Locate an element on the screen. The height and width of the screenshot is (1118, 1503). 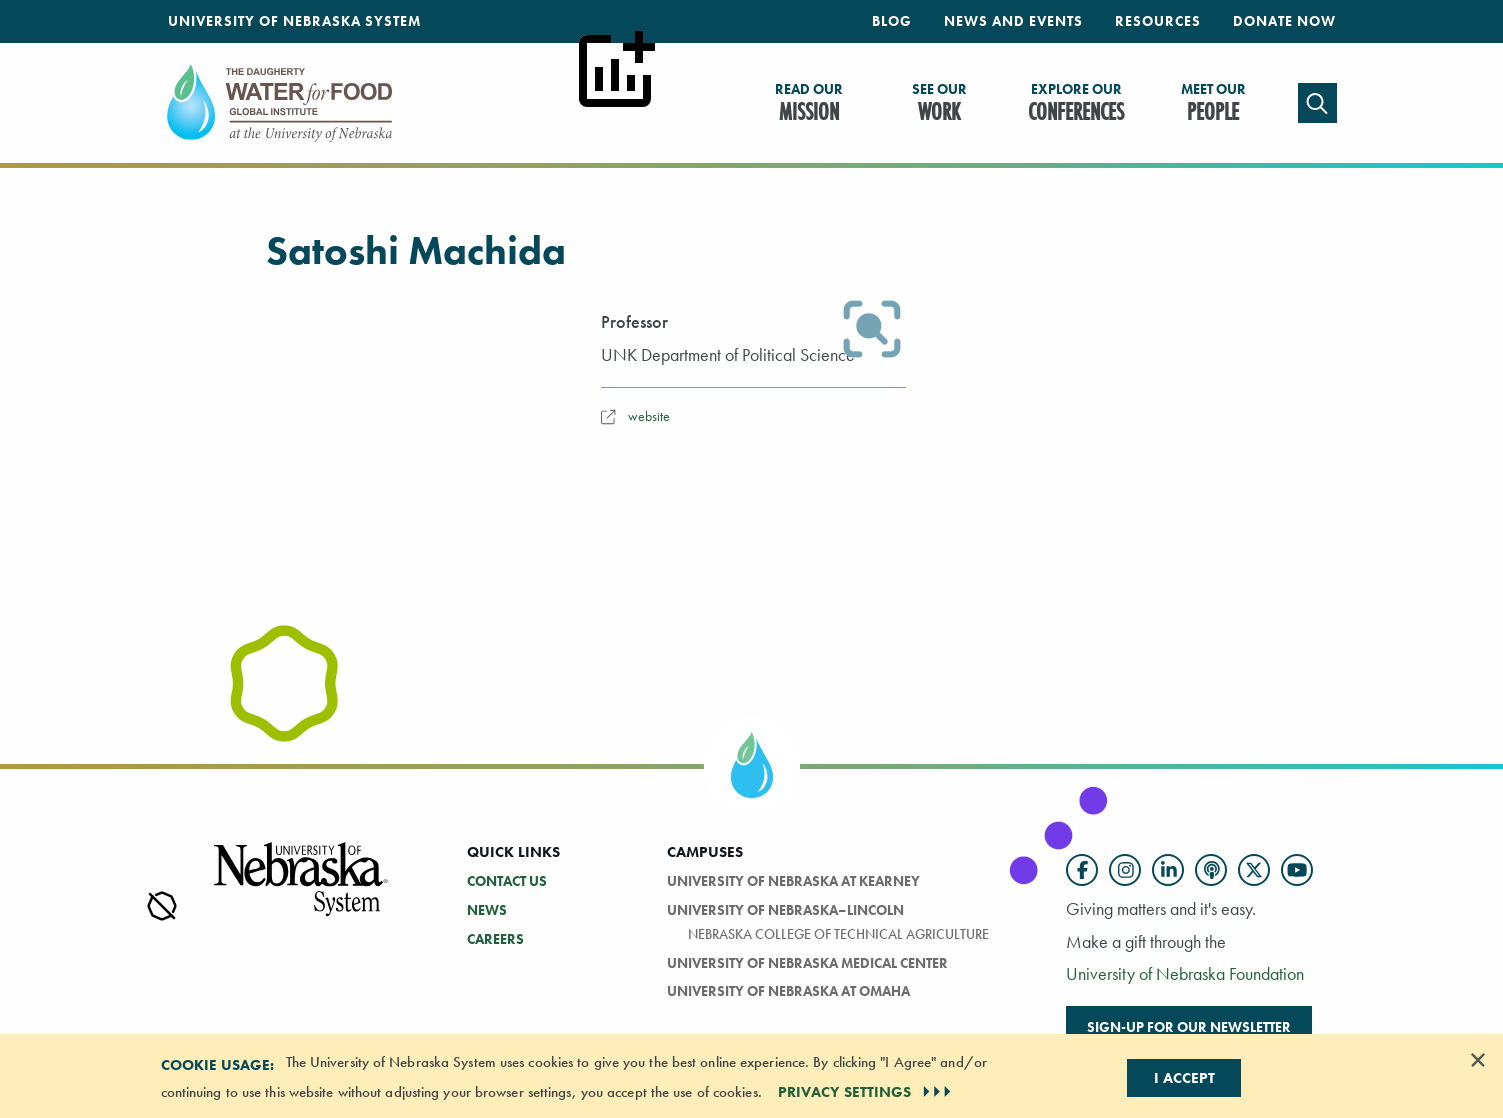
link to Cake social media platform is located at coordinates (283, 683).